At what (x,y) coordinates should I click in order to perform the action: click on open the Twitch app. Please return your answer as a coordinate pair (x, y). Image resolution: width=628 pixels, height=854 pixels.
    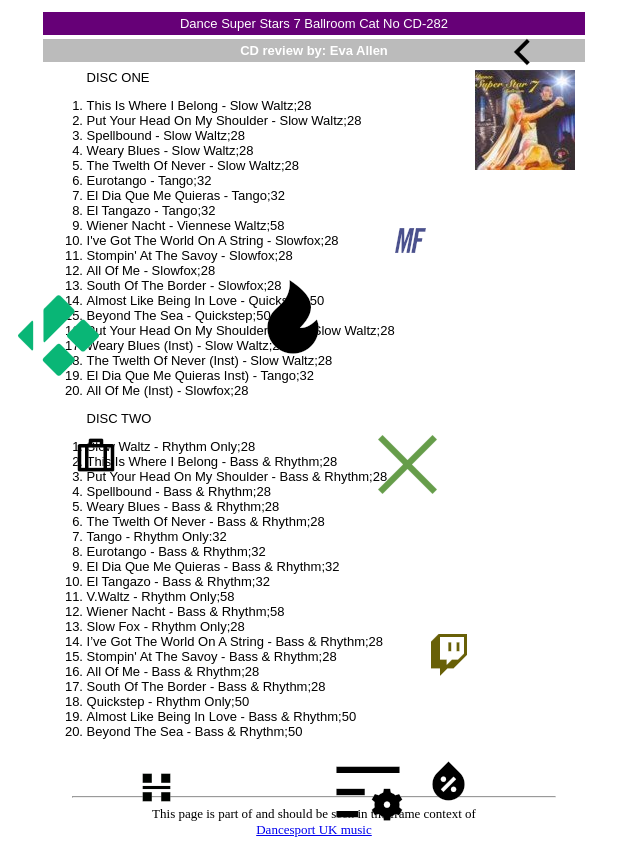
    Looking at the image, I should click on (449, 655).